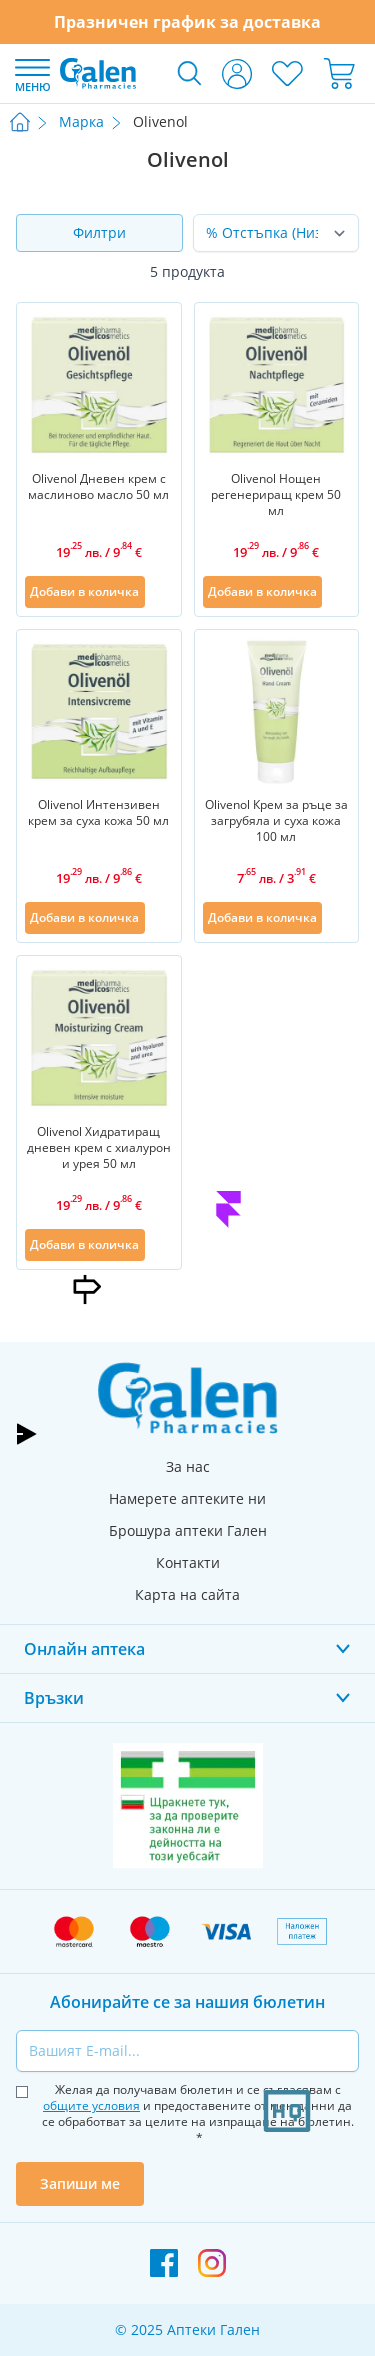 Image resolution: width=375 pixels, height=2356 pixels. I want to click on get directions or navigate to a destination, so click(86, 1289).